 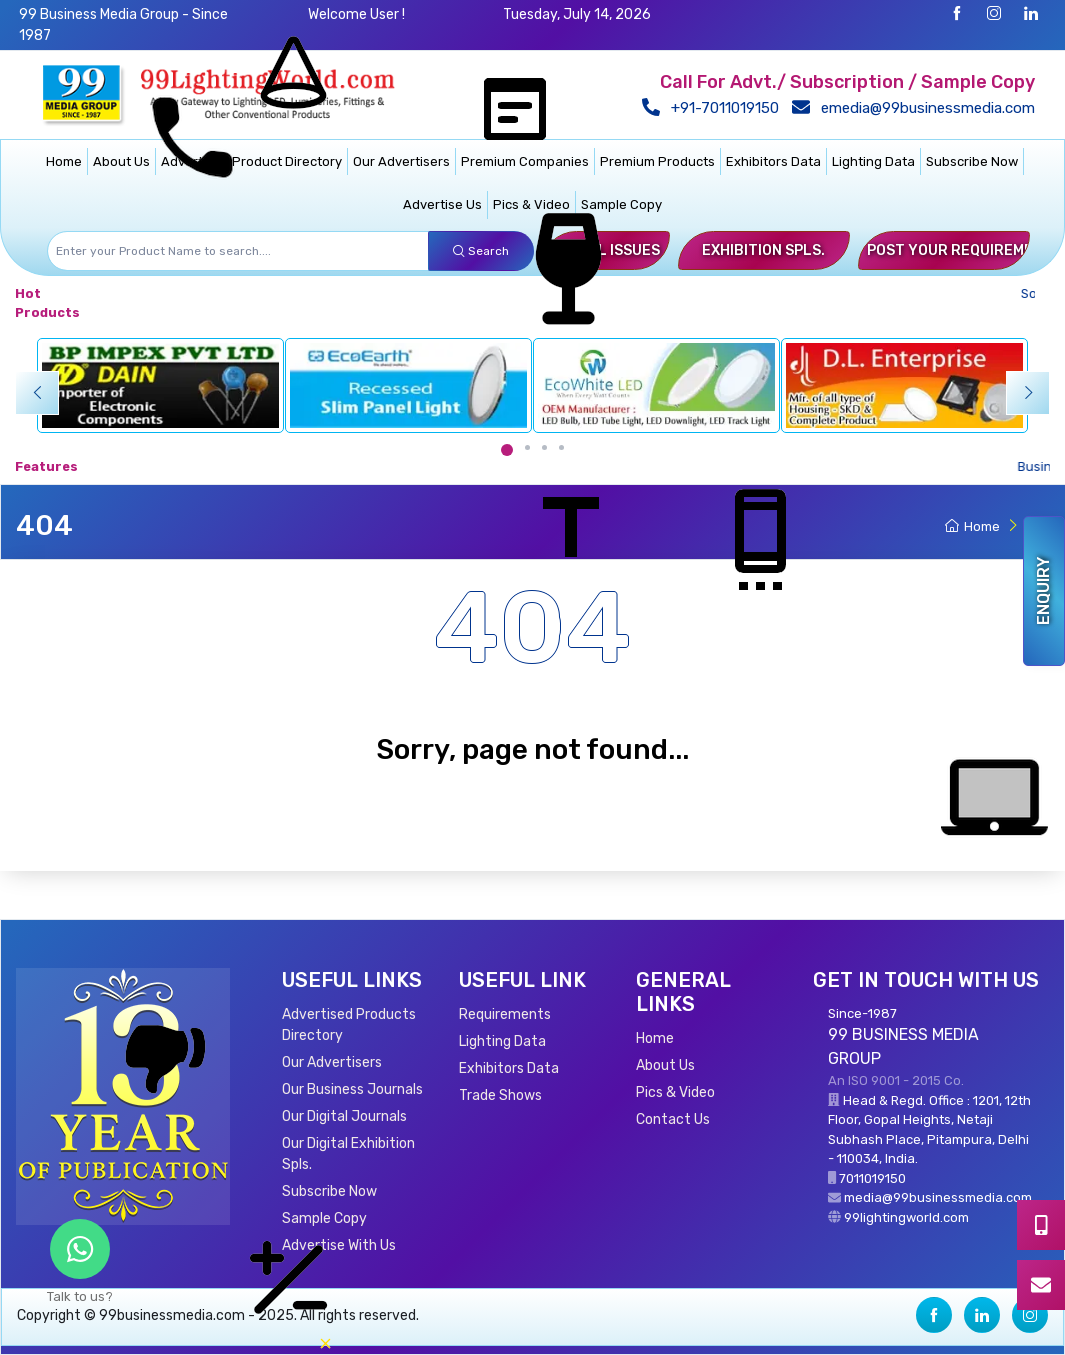 What do you see at coordinates (571, 529) in the screenshot?
I see `add a title or heading to your document` at bounding box center [571, 529].